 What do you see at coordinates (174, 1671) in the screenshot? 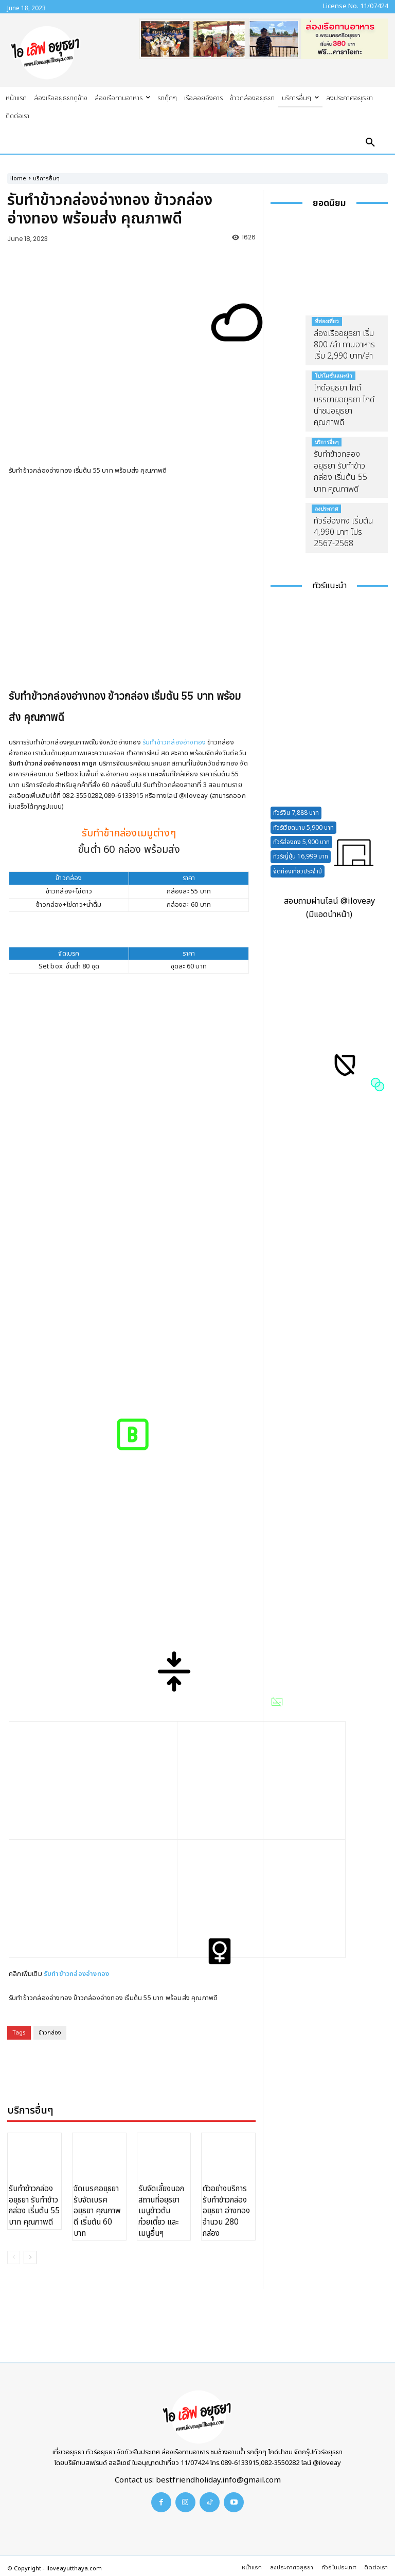
I see `collapse content vertically` at bounding box center [174, 1671].